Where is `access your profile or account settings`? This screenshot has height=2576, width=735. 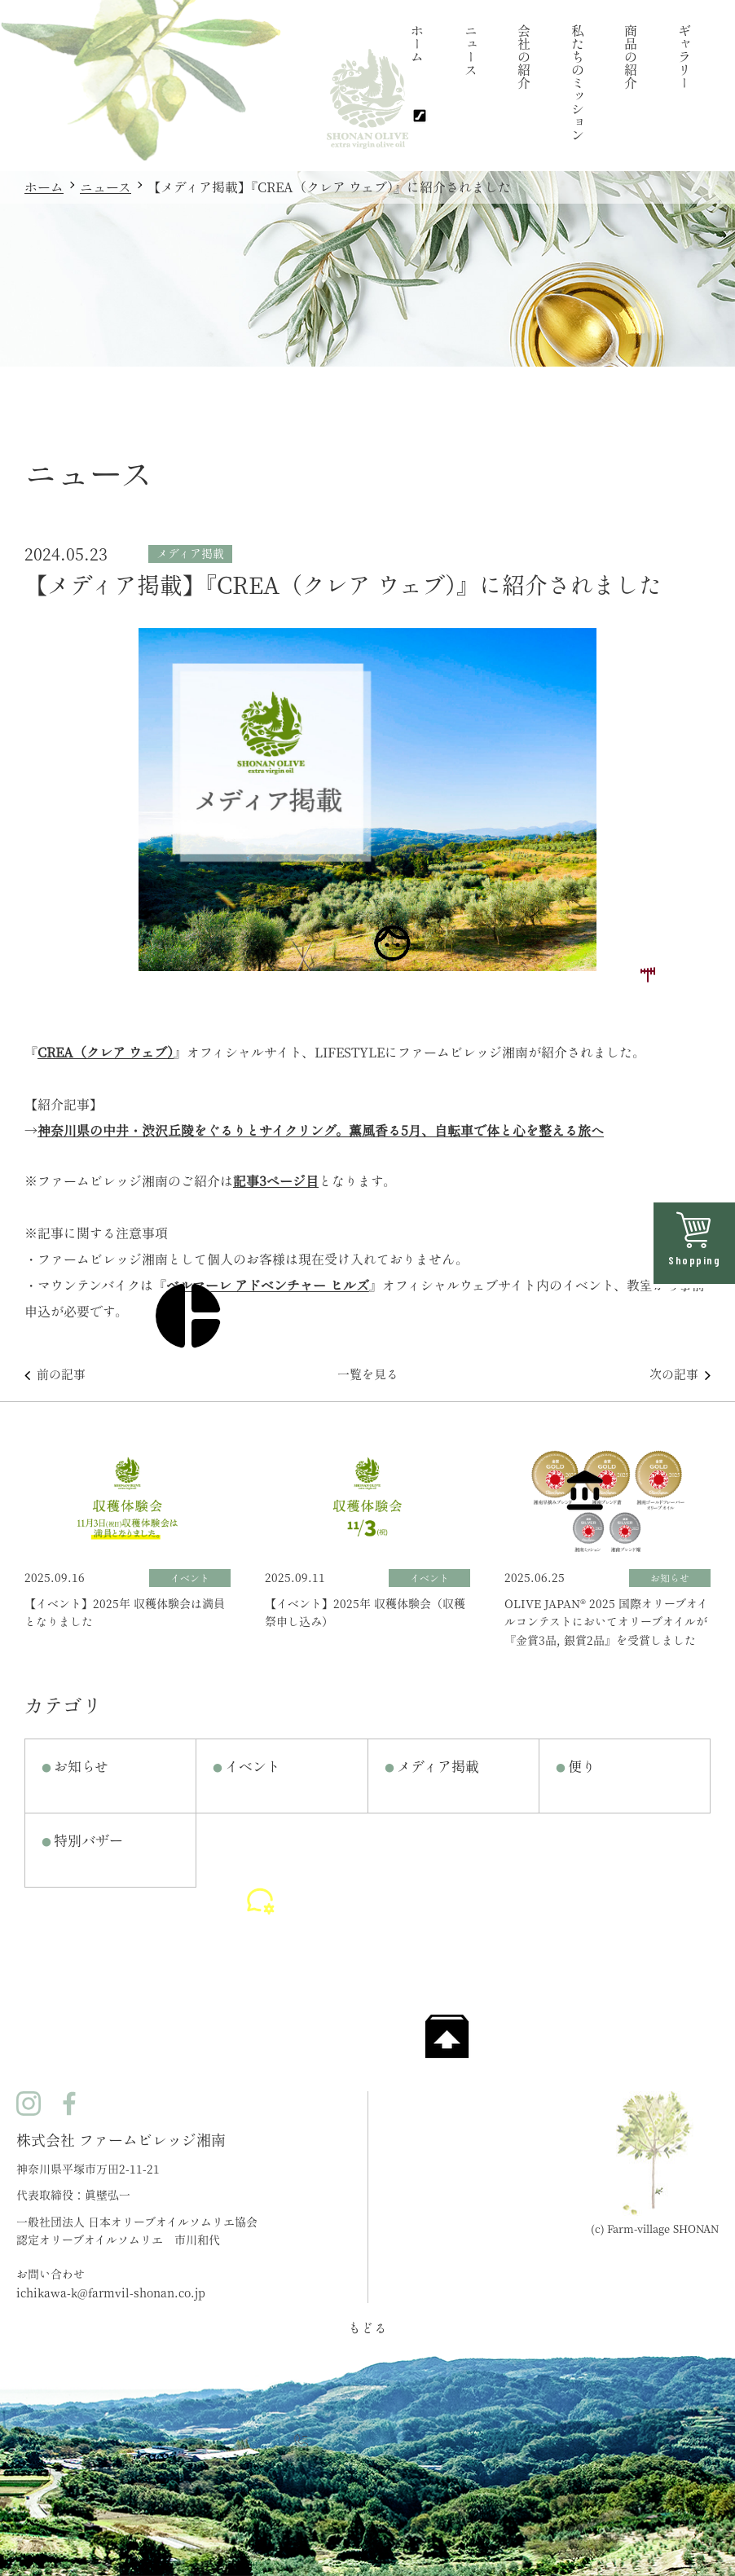 access your profile or account settings is located at coordinates (392, 943).